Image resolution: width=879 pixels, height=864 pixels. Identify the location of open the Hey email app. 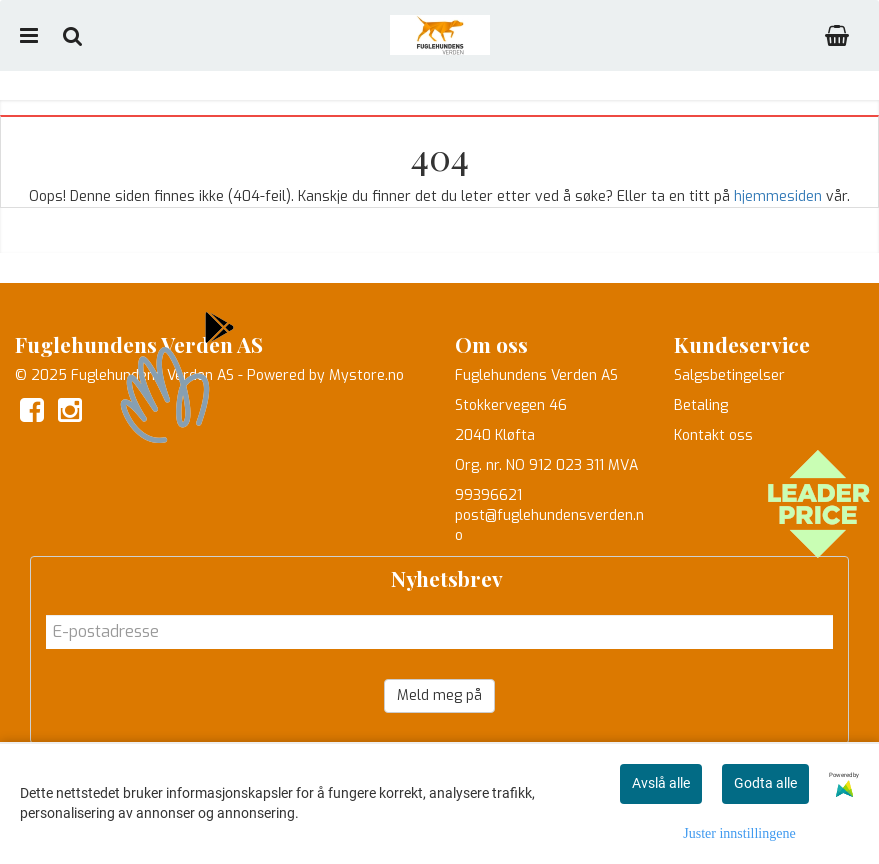
(165, 395).